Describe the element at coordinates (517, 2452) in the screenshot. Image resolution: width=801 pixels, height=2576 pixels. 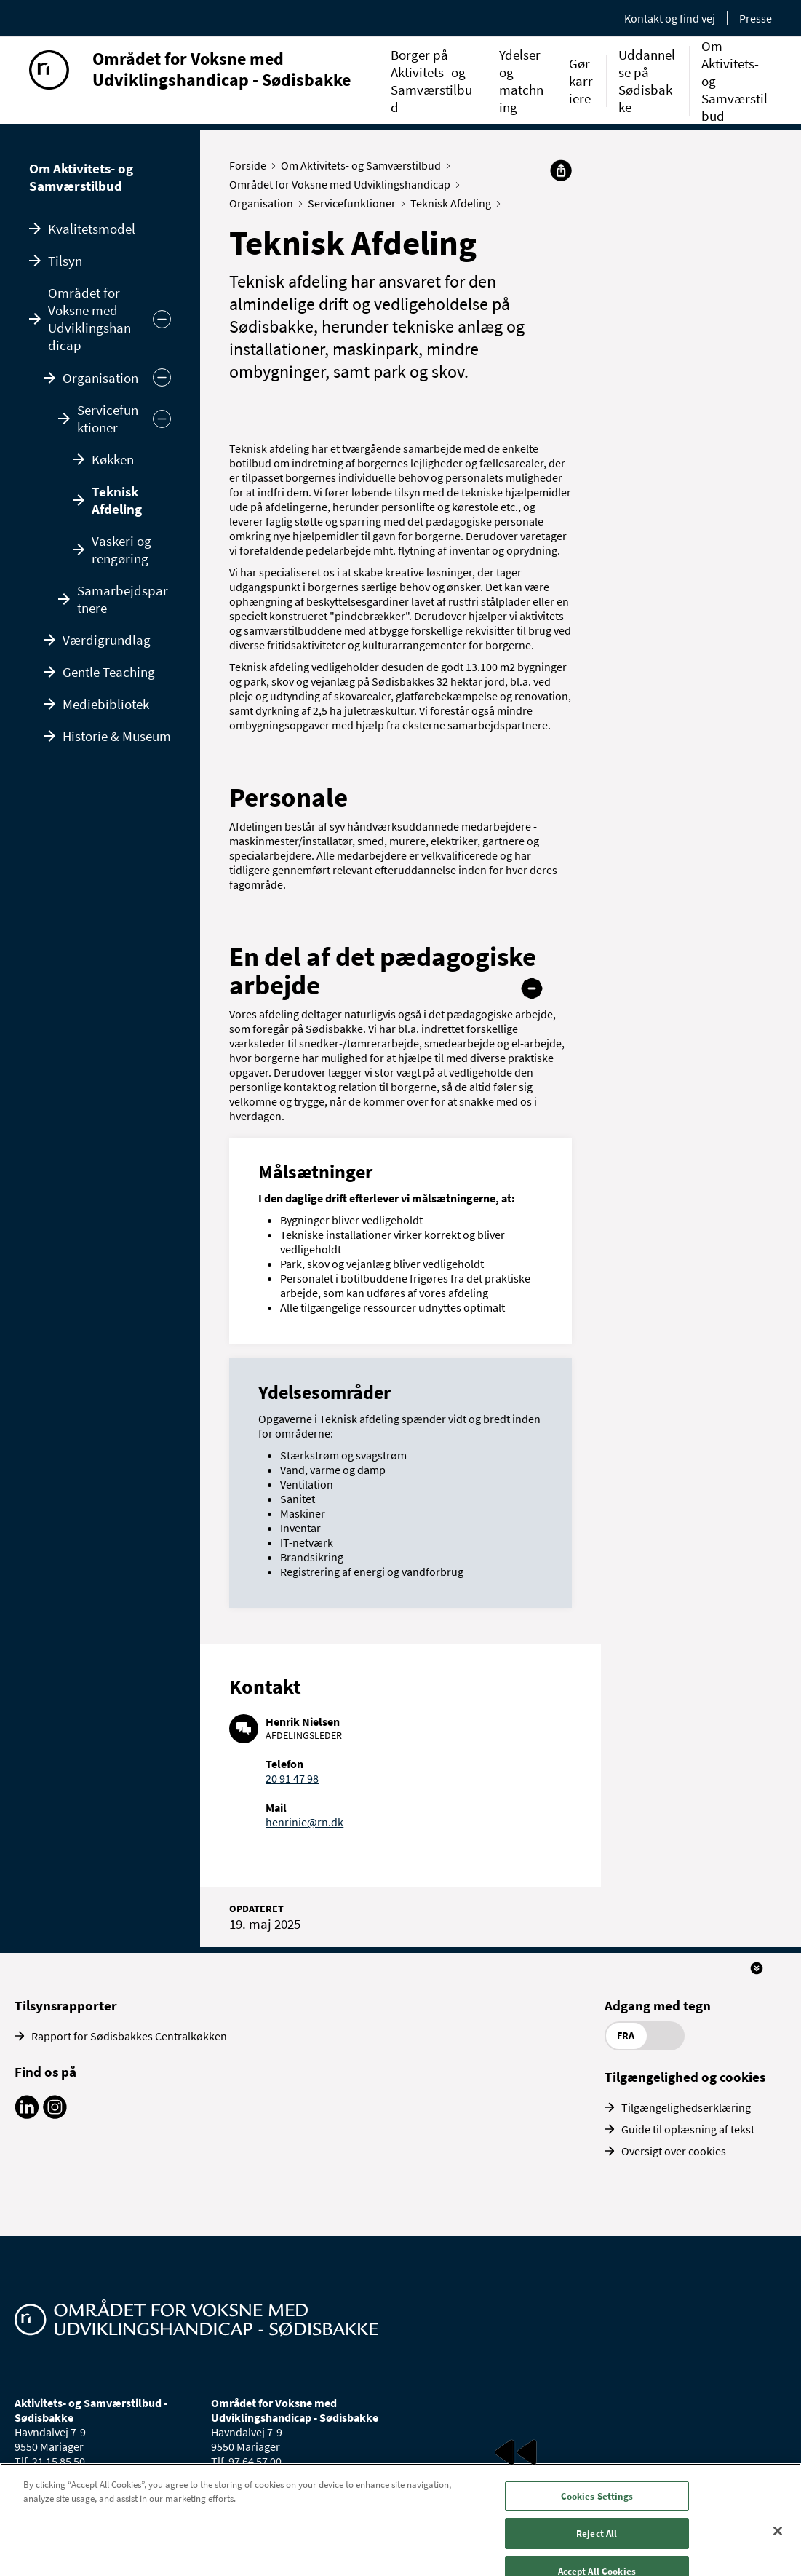
I see `rewind media content quickly` at that location.